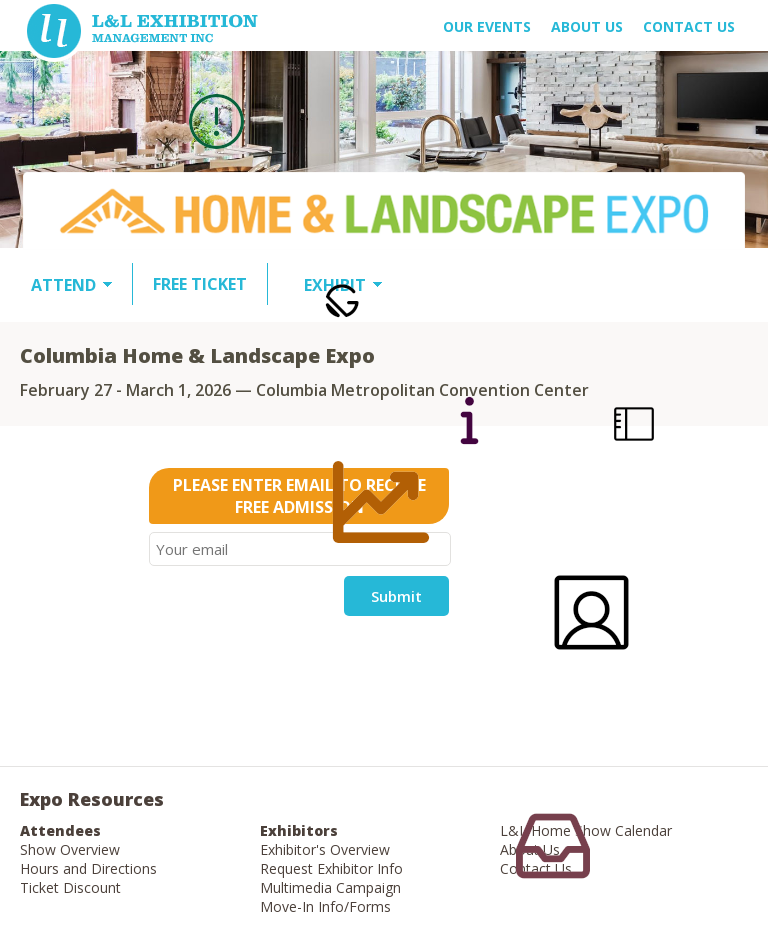 This screenshot has width=768, height=936. What do you see at coordinates (216, 121) in the screenshot?
I see `indicates a warning or caution state` at bounding box center [216, 121].